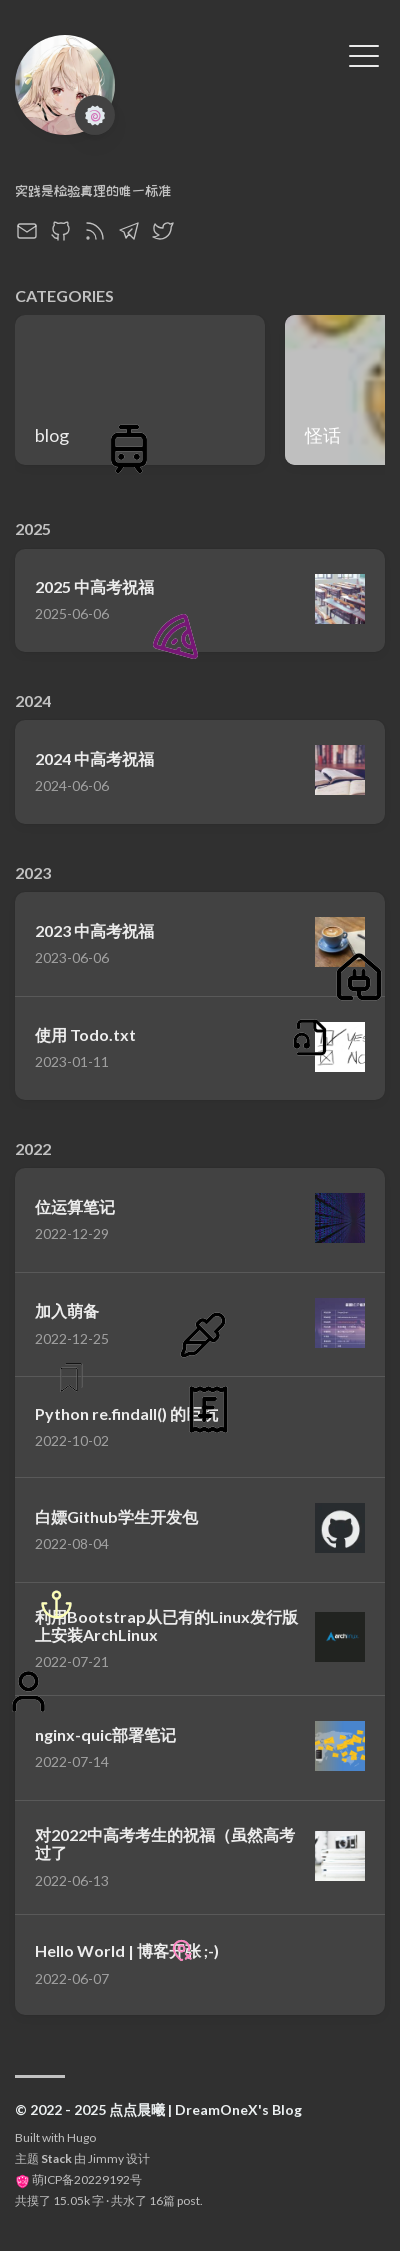 The width and height of the screenshot is (400, 2251). I want to click on access smart home power settings, so click(359, 978).